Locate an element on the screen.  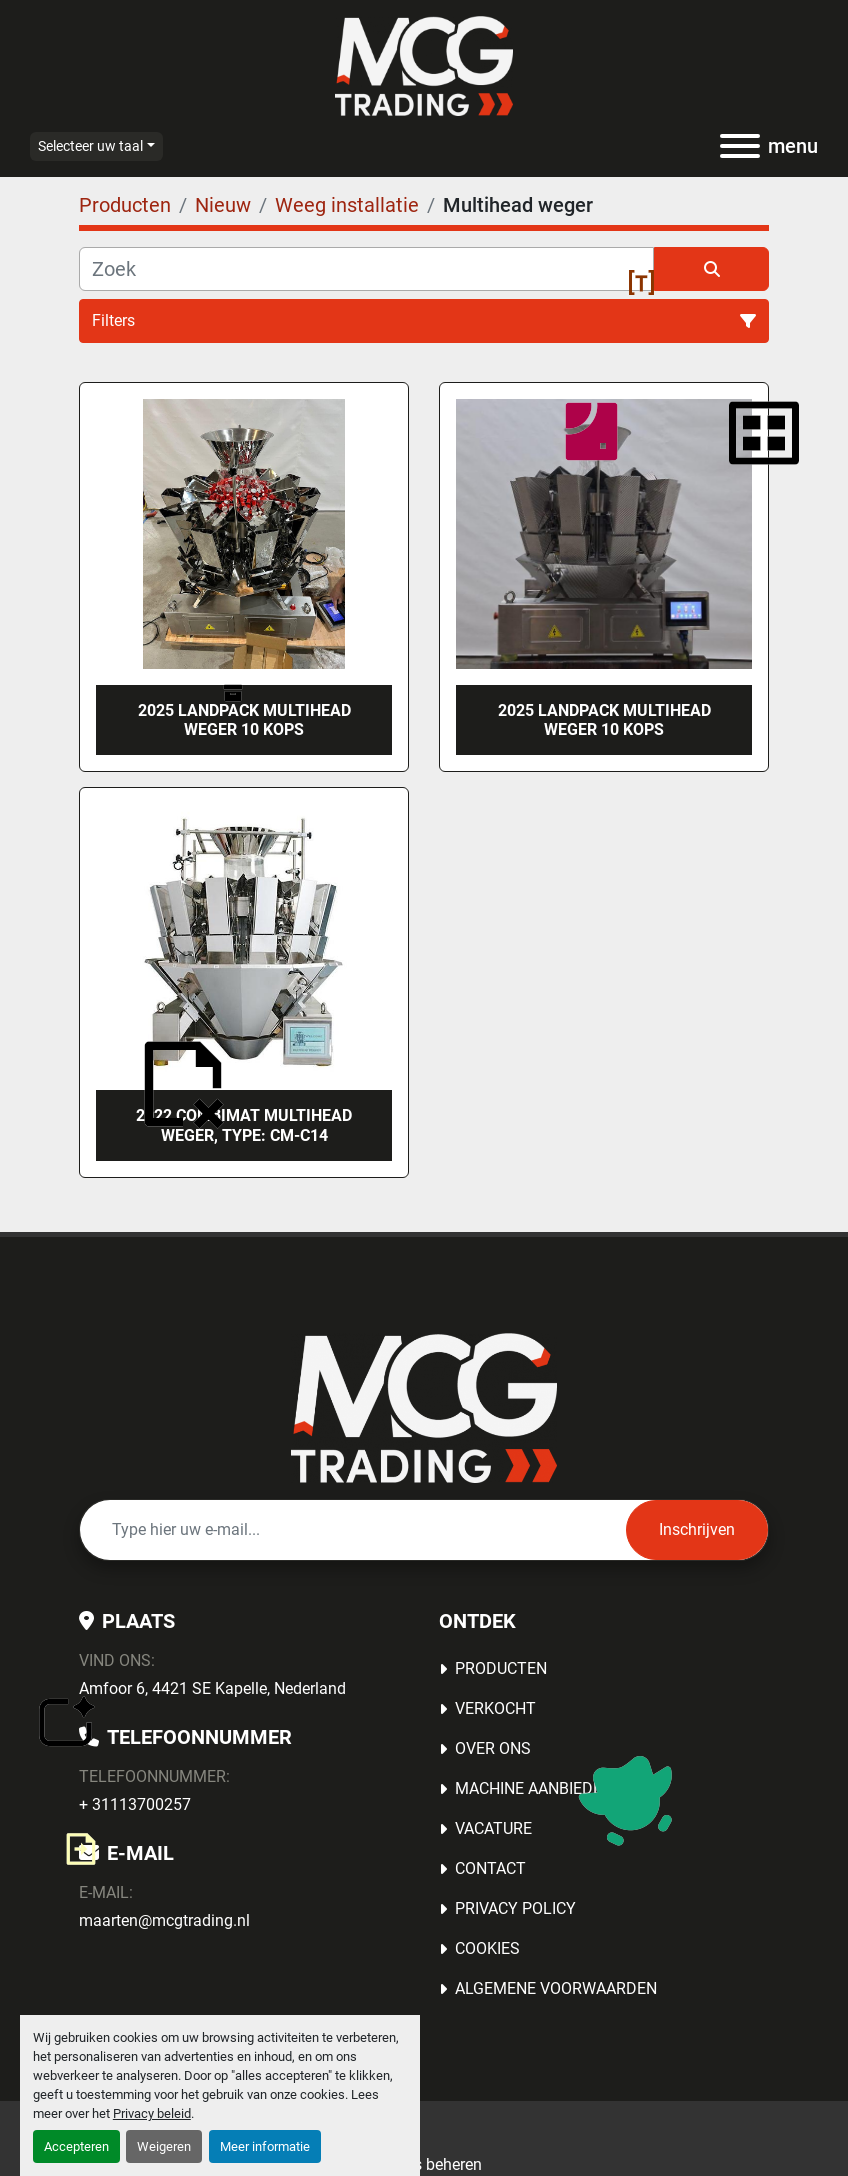
switch to gallery view is located at coordinates (764, 433).